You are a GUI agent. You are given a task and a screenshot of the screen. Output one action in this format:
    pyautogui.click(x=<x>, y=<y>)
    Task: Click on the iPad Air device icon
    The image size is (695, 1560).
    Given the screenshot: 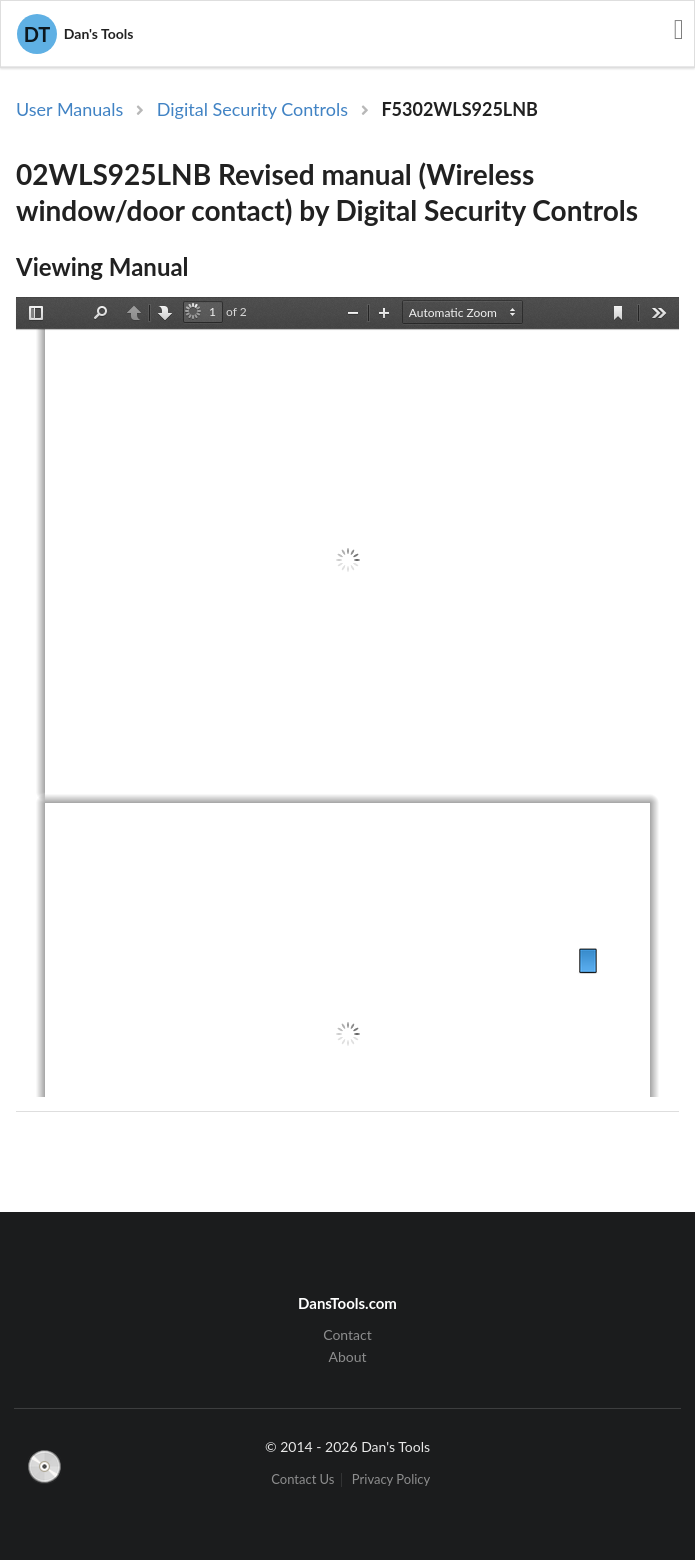 What is the action you would take?
    pyautogui.click(x=588, y=961)
    